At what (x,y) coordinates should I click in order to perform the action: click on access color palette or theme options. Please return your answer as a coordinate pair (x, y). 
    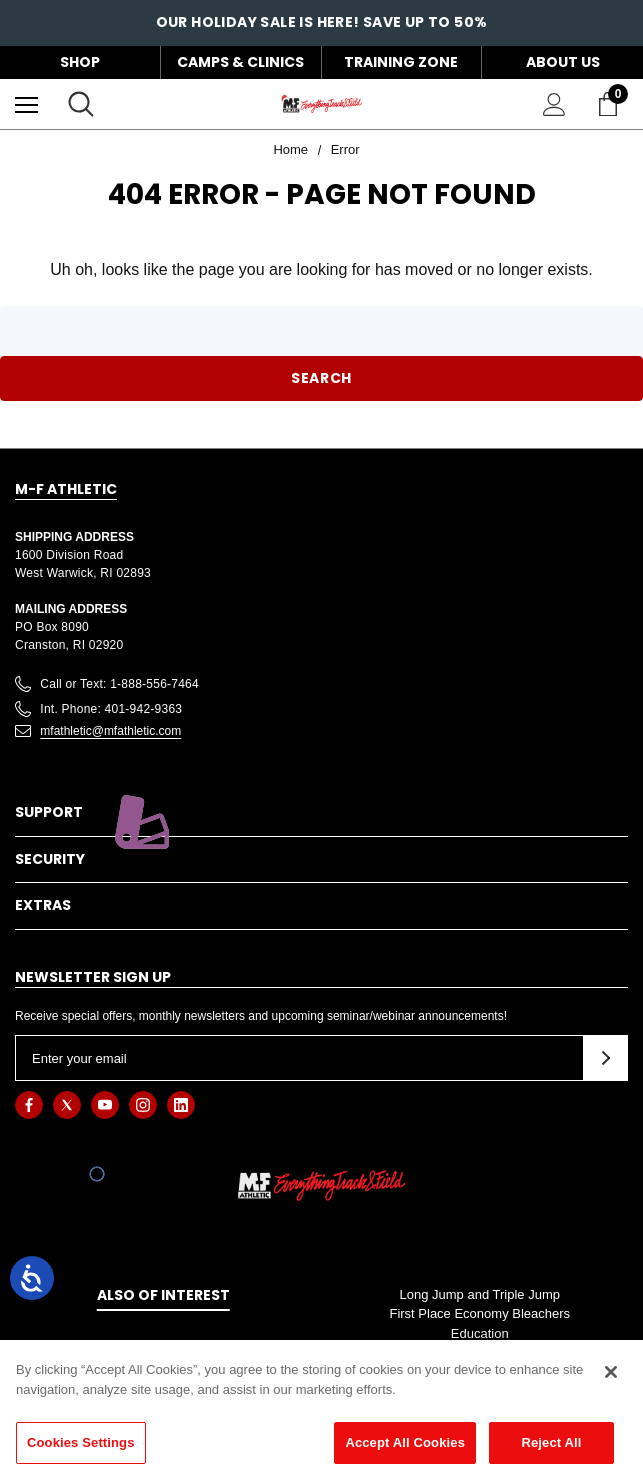
    Looking at the image, I should click on (140, 824).